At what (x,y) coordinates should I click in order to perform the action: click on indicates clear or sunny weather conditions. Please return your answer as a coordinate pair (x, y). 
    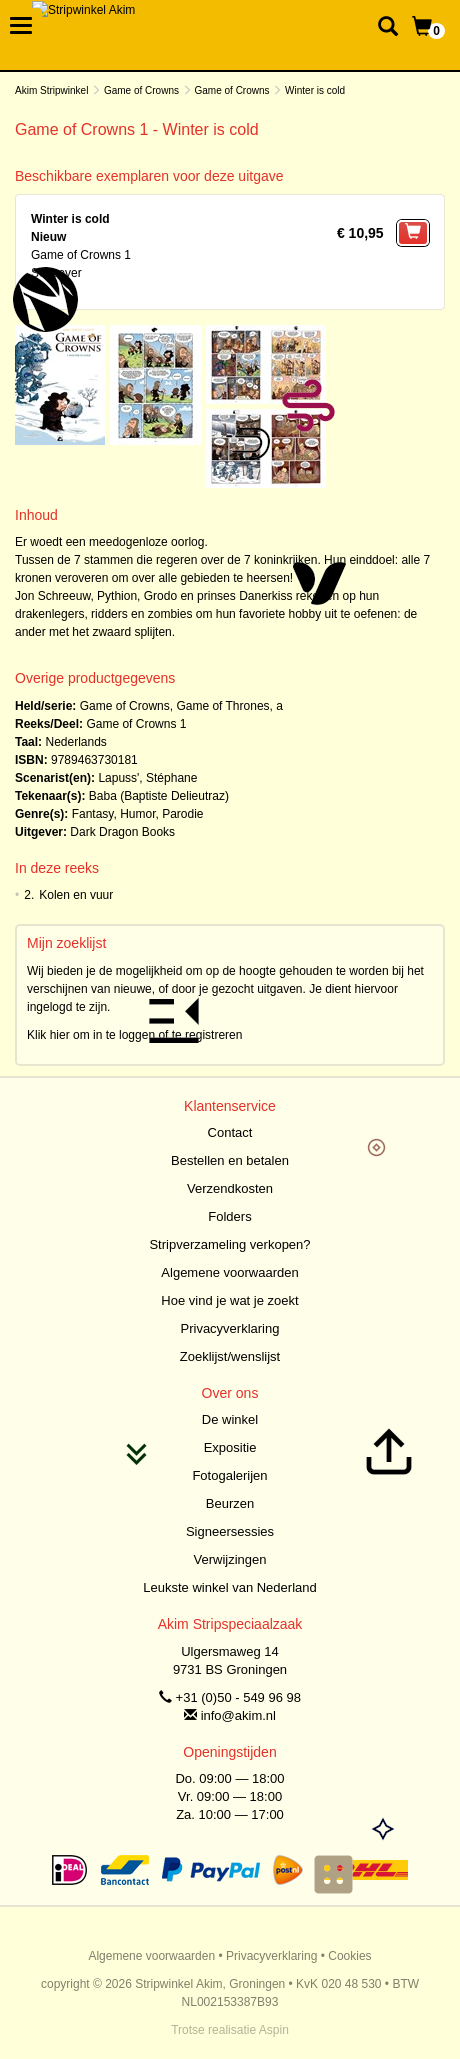
    Looking at the image, I should click on (383, 1829).